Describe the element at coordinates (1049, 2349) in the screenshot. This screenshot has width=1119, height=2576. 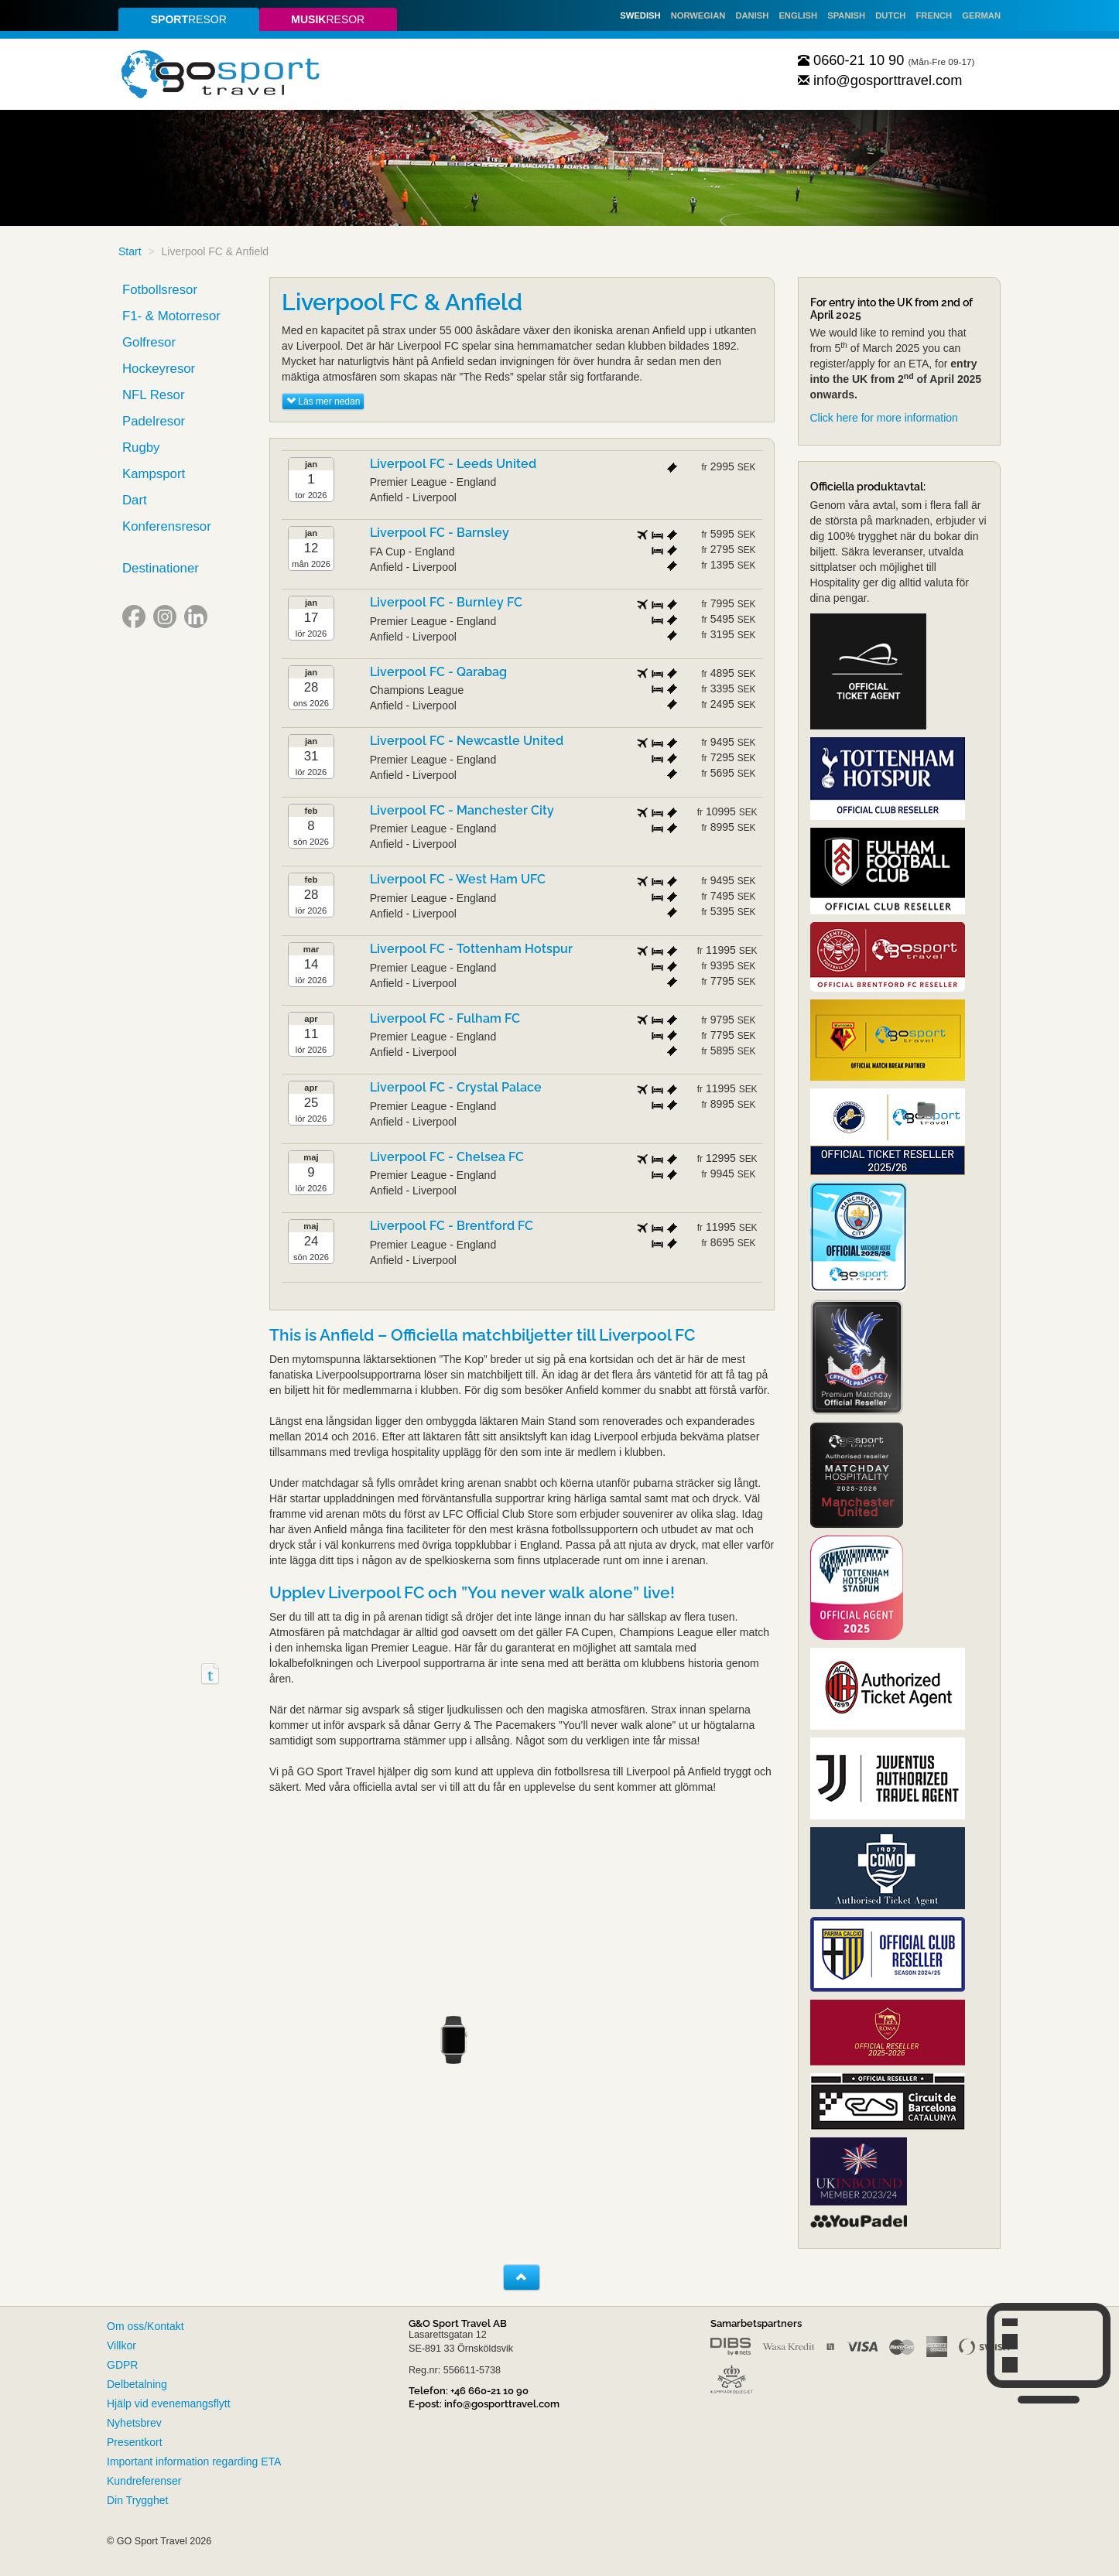
I see `access ubuntu panel preferences` at that location.